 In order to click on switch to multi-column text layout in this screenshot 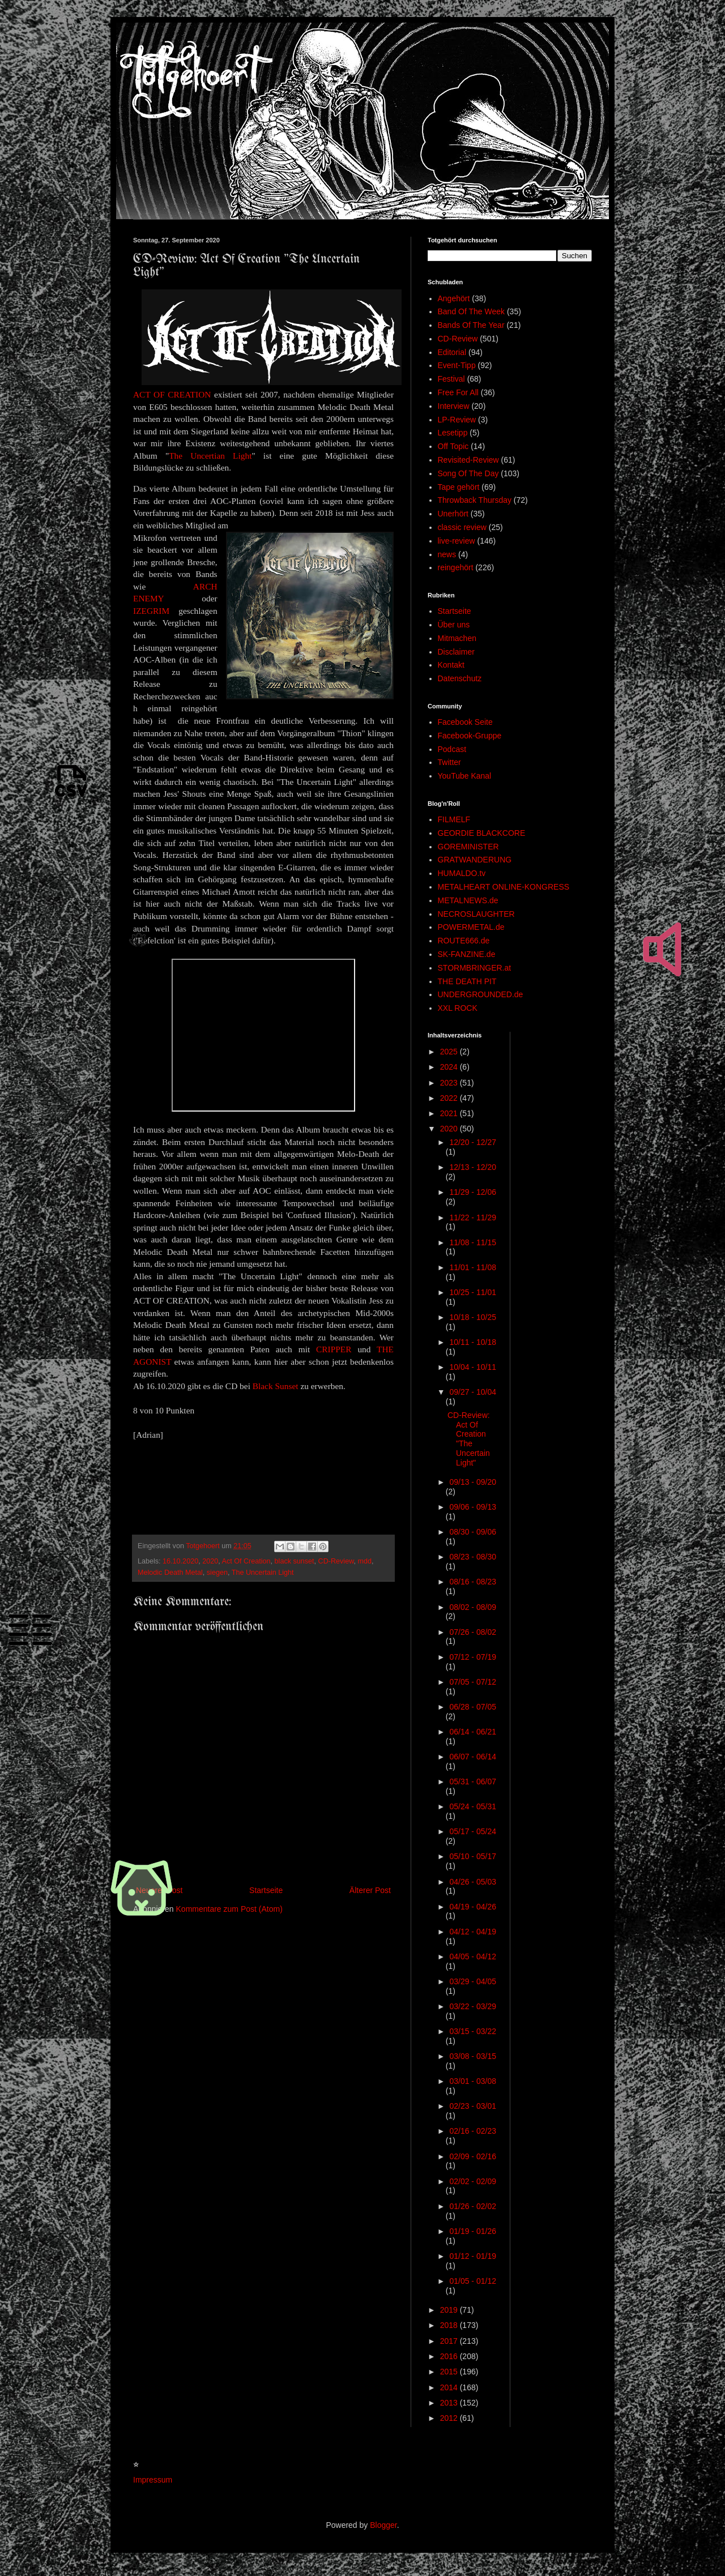, I will do `click(30, 1630)`.